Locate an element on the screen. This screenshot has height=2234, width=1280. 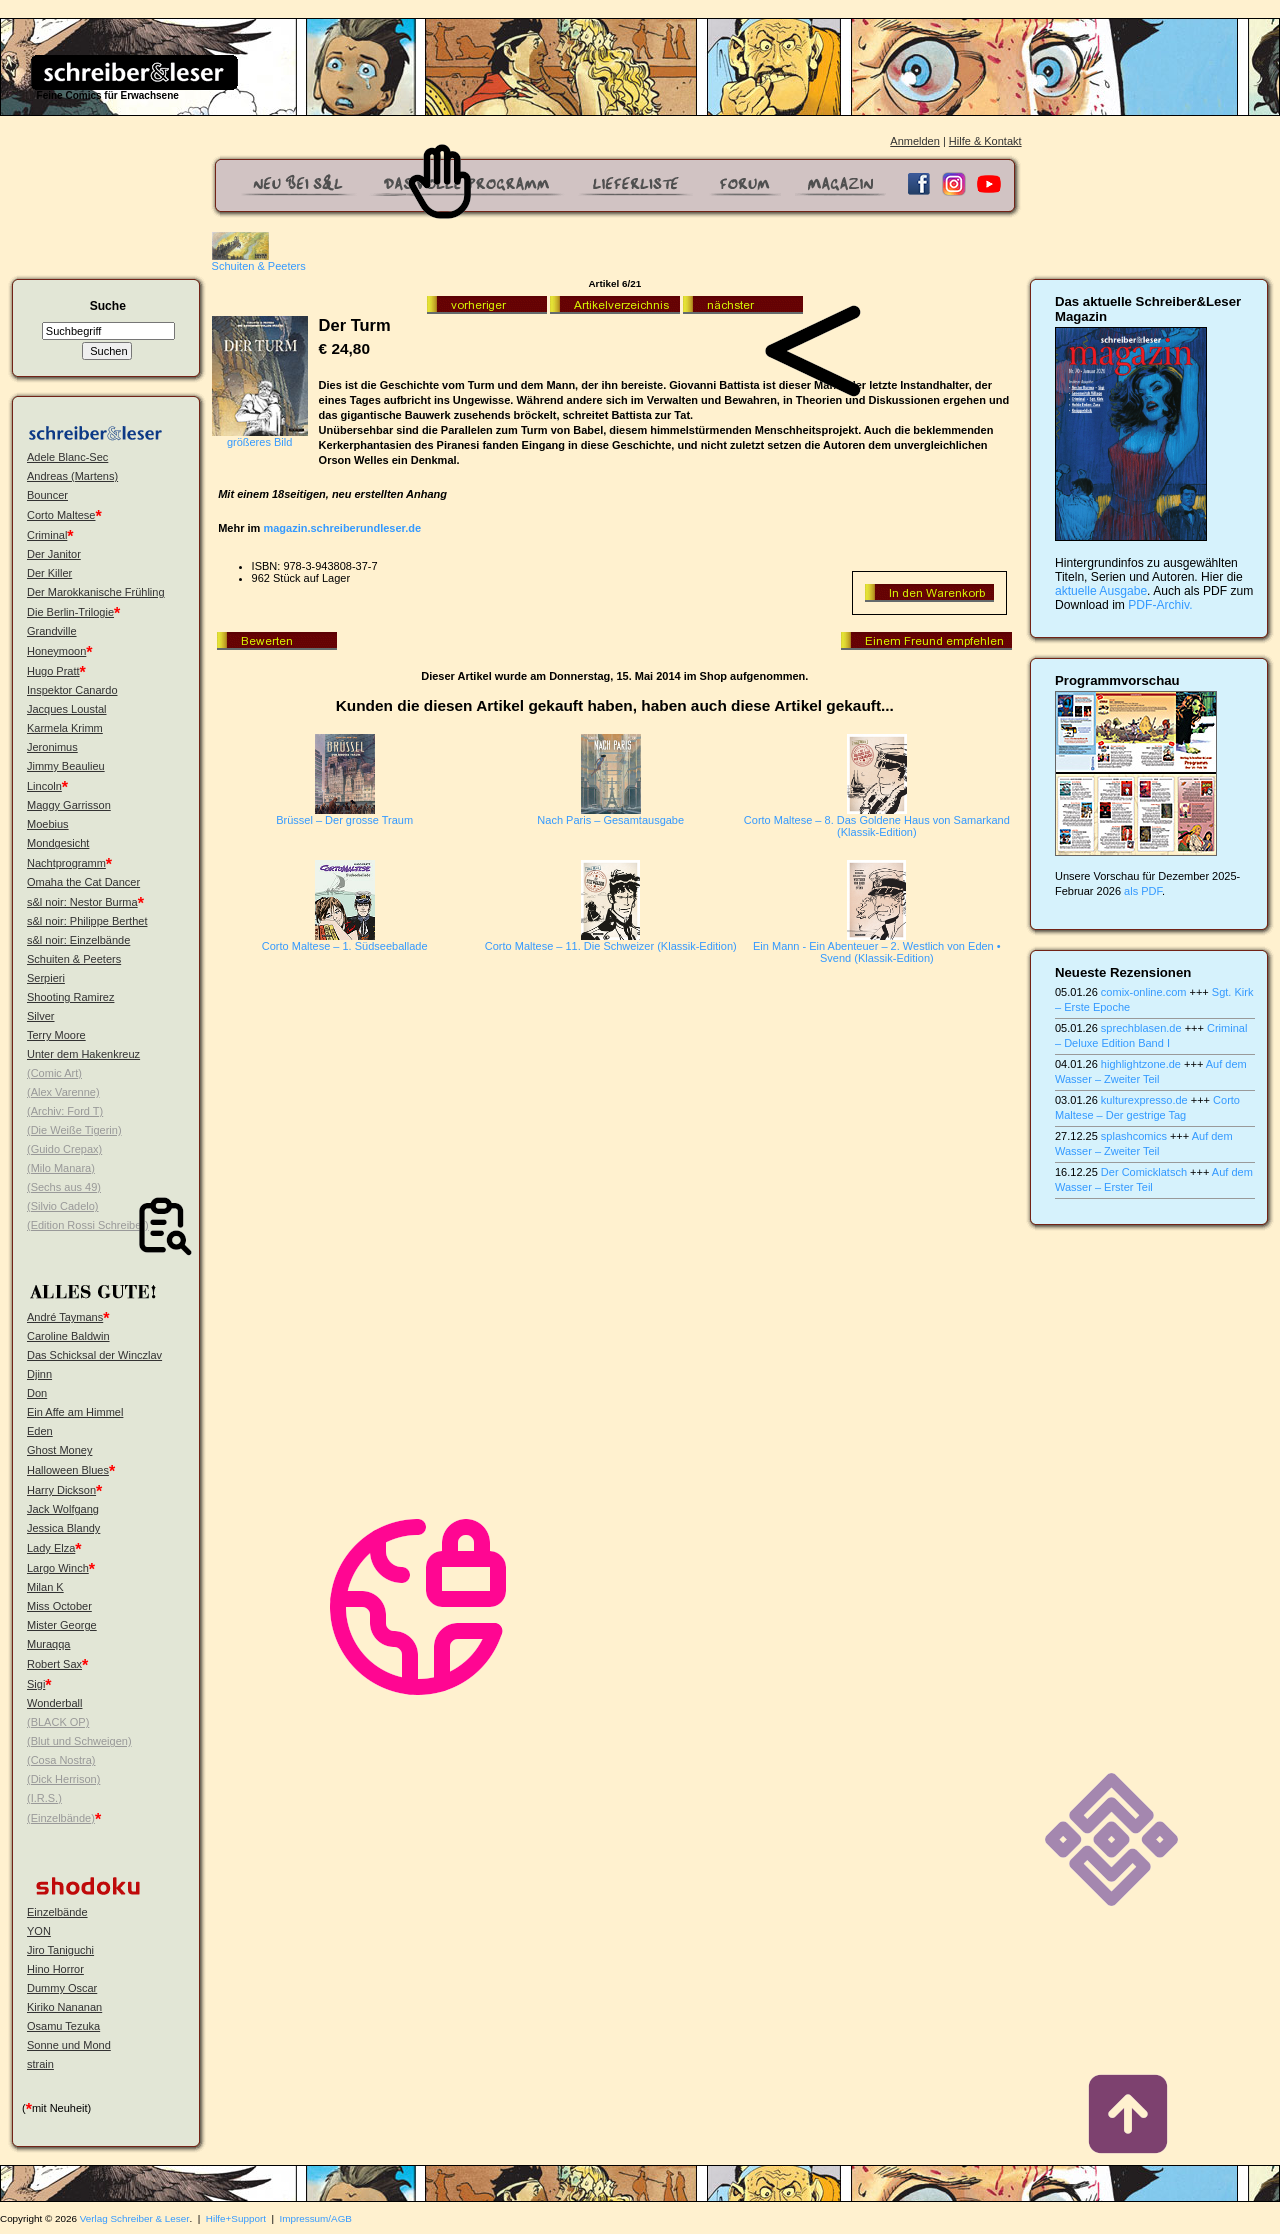
access binance cryptocurrency exchange is located at coordinates (1111, 1839).